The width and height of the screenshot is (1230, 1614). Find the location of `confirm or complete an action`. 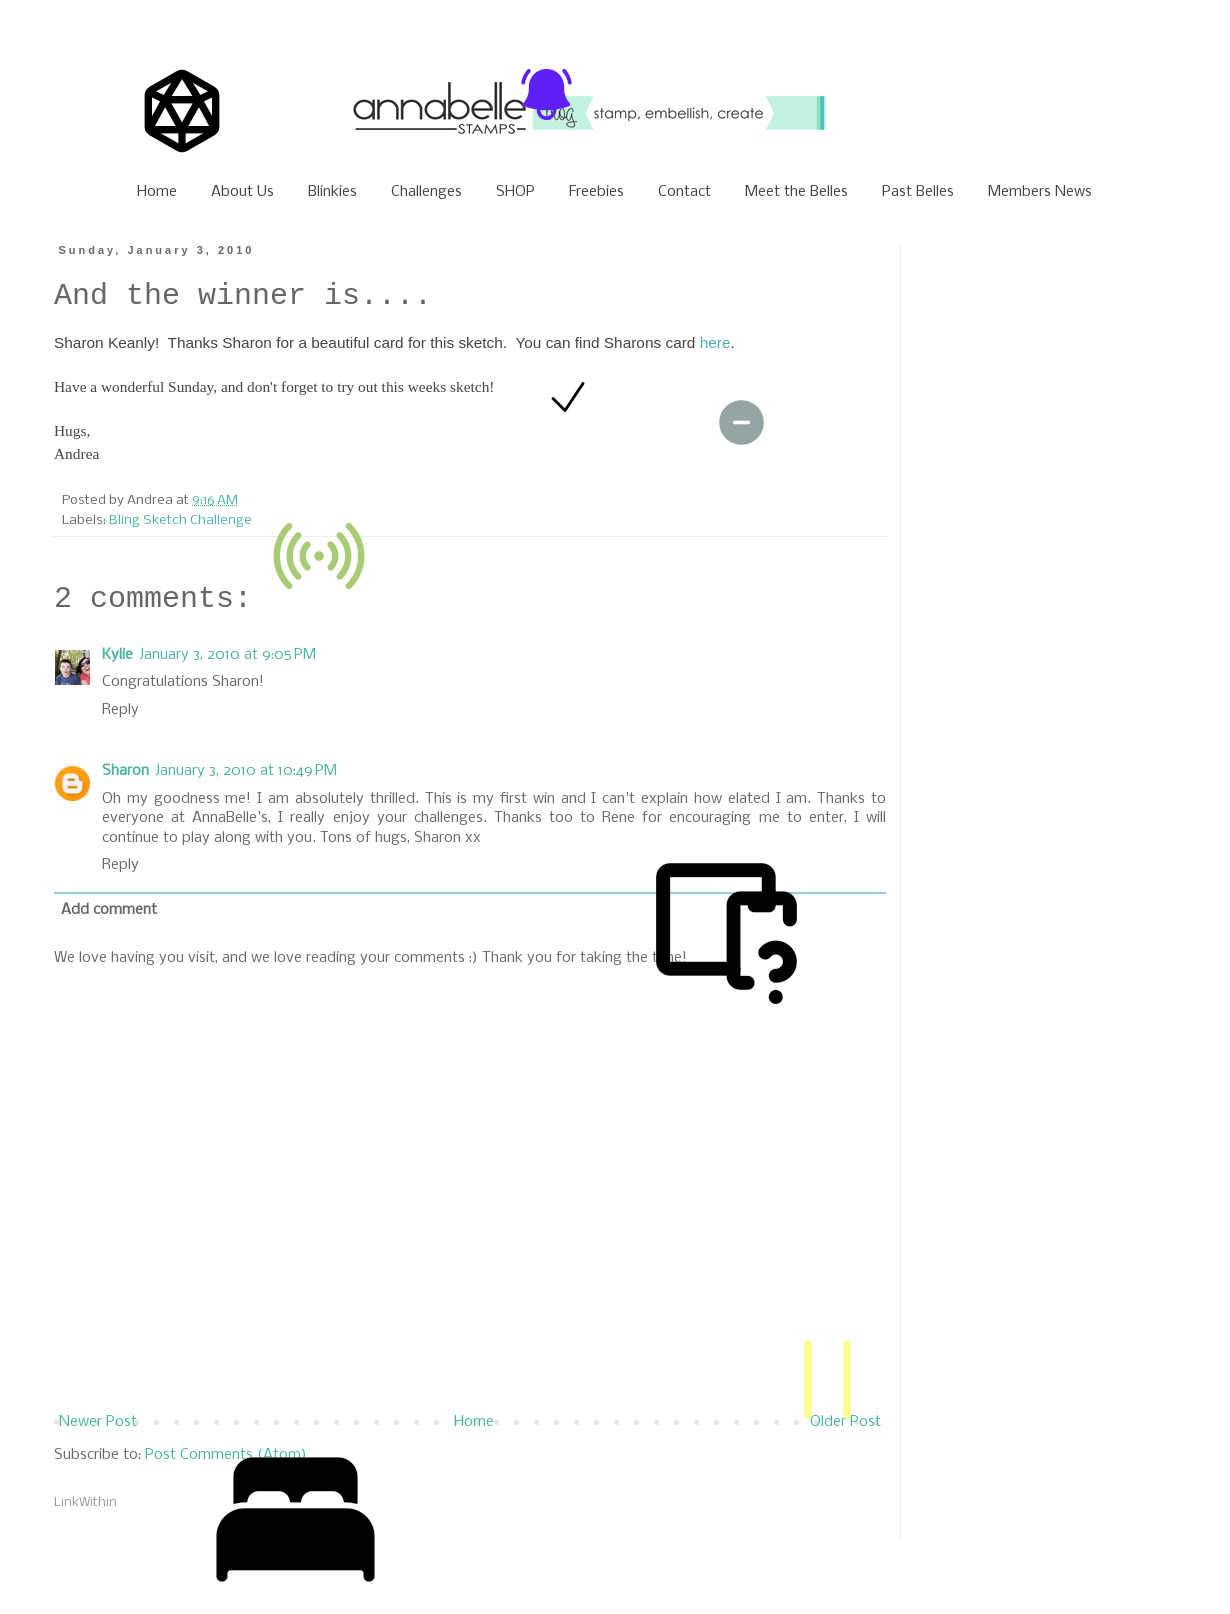

confirm or complete an action is located at coordinates (568, 397).